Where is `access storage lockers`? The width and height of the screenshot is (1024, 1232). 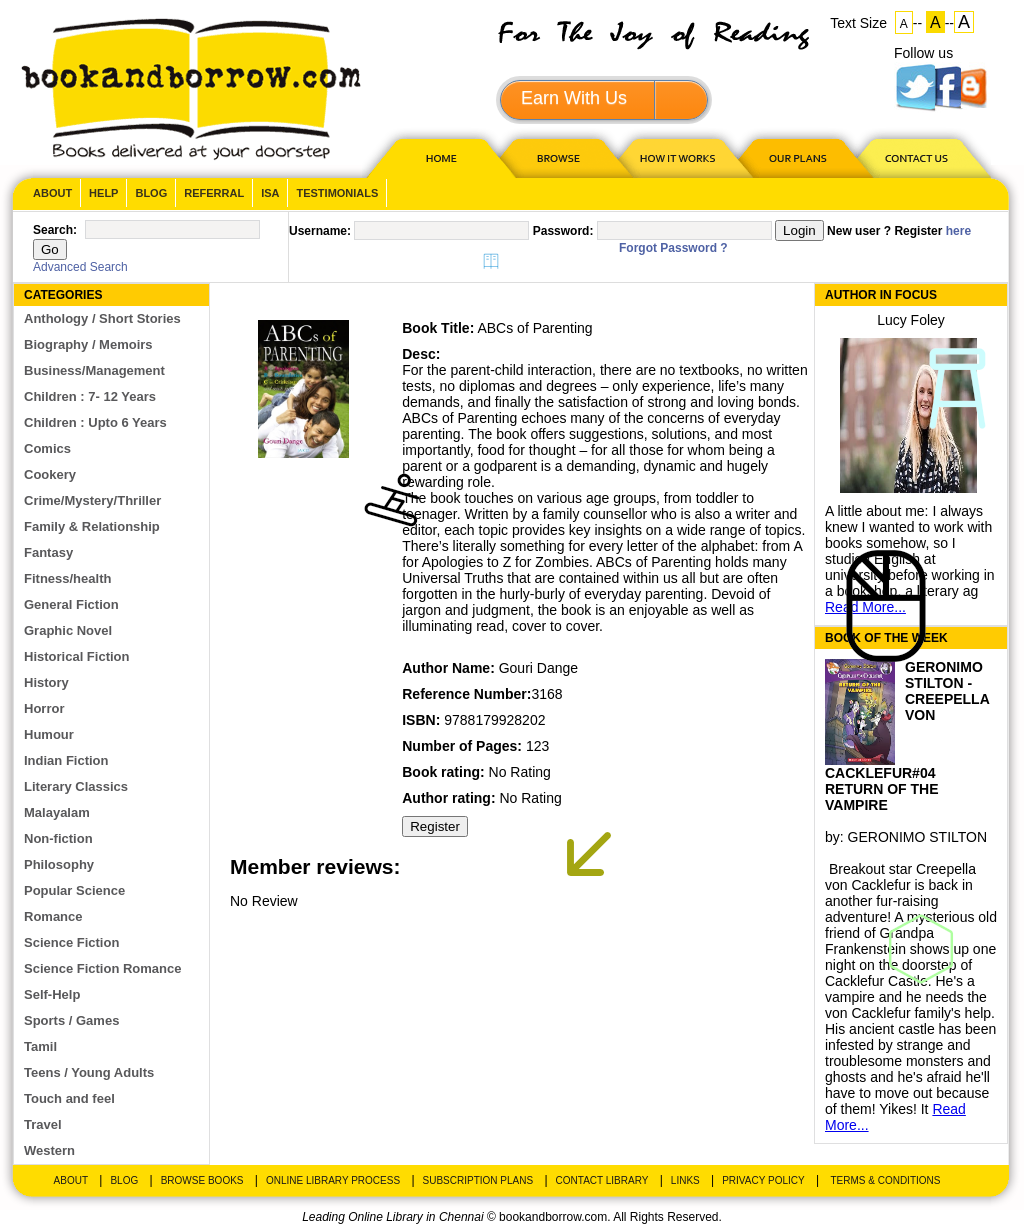
access storage lockers is located at coordinates (491, 261).